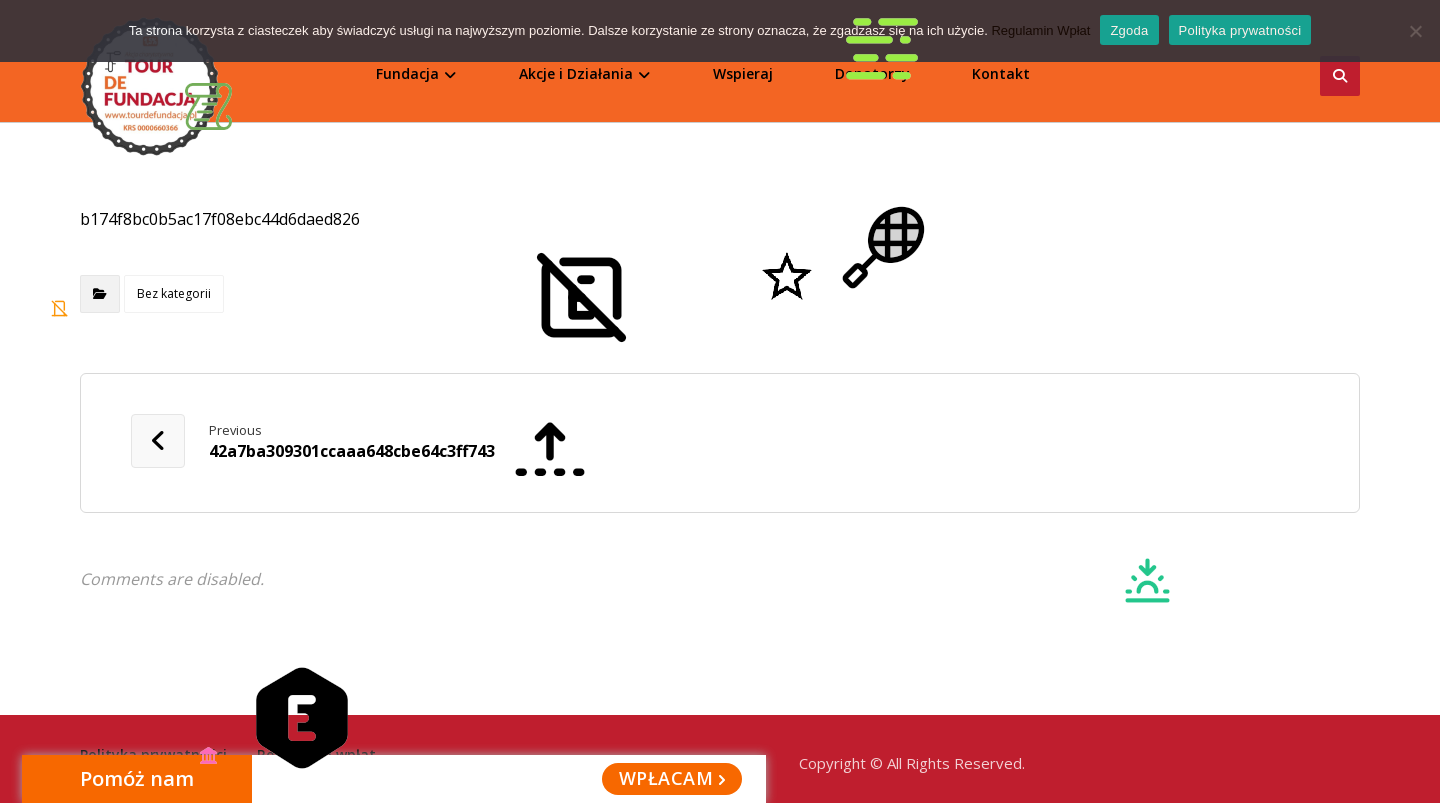  What do you see at coordinates (1147, 580) in the screenshot?
I see `set display to evening or night mode` at bounding box center [1147, 580].